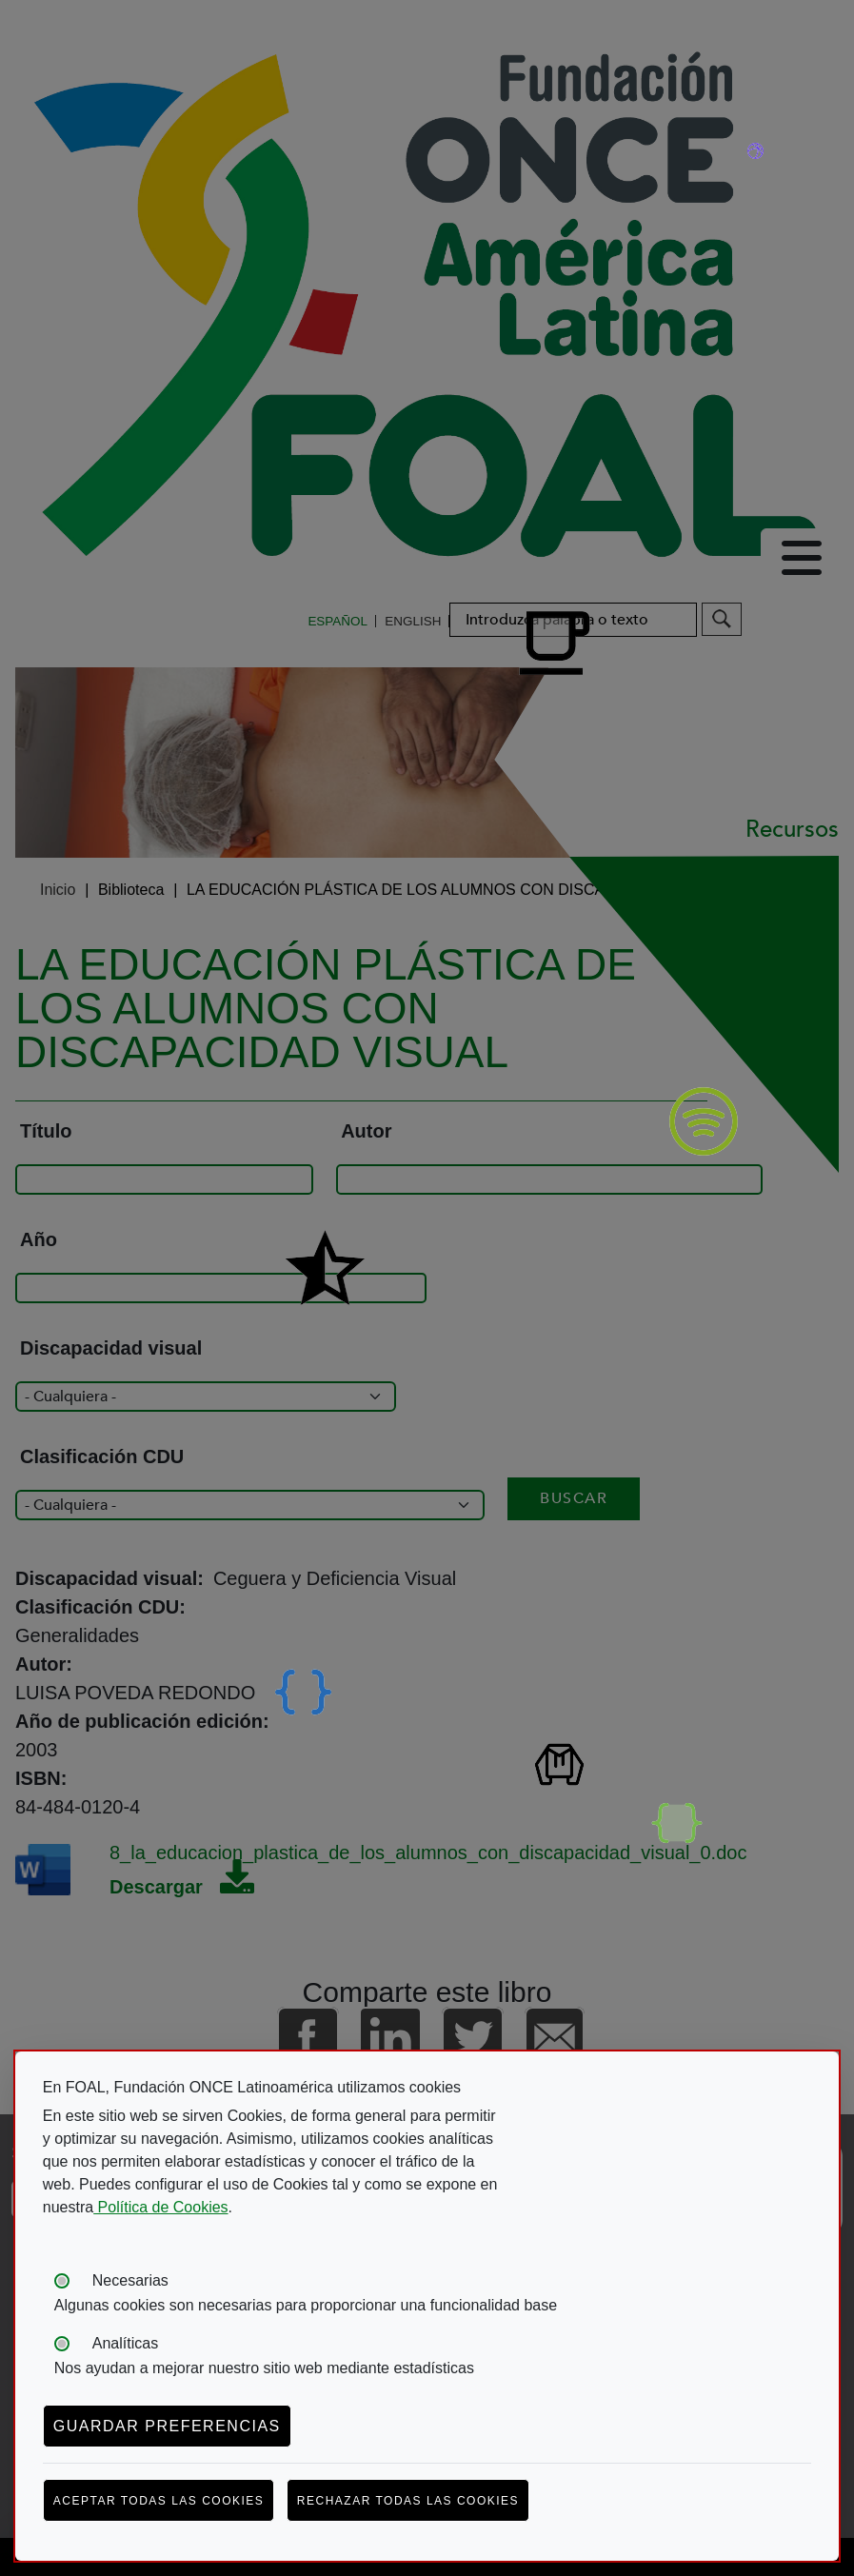 The width and height of the screenshot is (854, 2576). What do you see at coordinates (704, 1121) in the screenshot?
I see `open Spotify` at bounding box center [704, 1121].